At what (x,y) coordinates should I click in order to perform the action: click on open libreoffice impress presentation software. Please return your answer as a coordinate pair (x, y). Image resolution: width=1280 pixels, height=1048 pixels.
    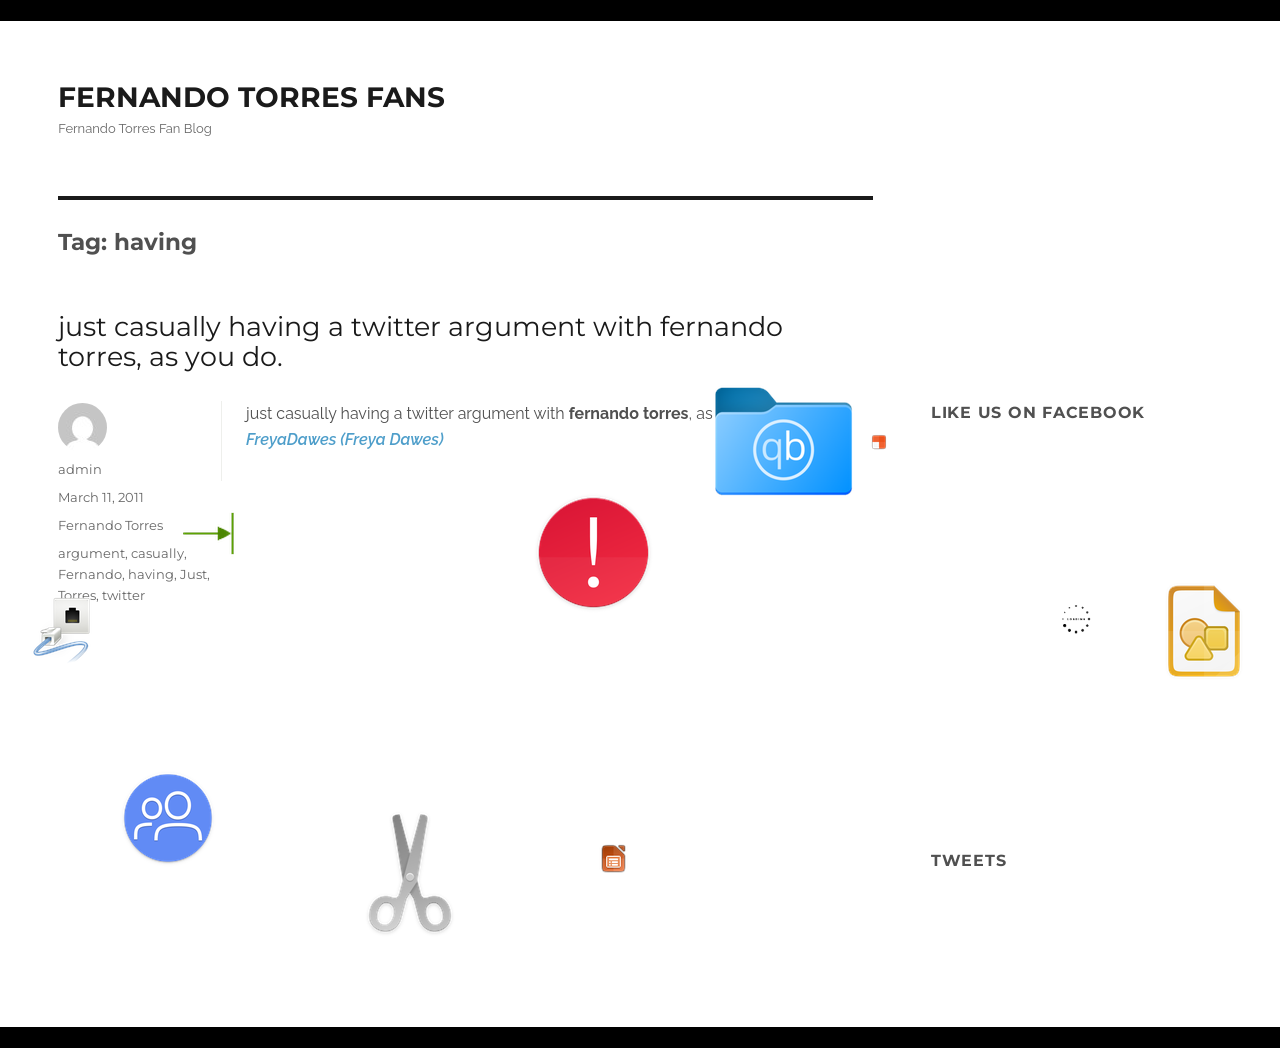
    Looking at the image, I should click on (613, 858).